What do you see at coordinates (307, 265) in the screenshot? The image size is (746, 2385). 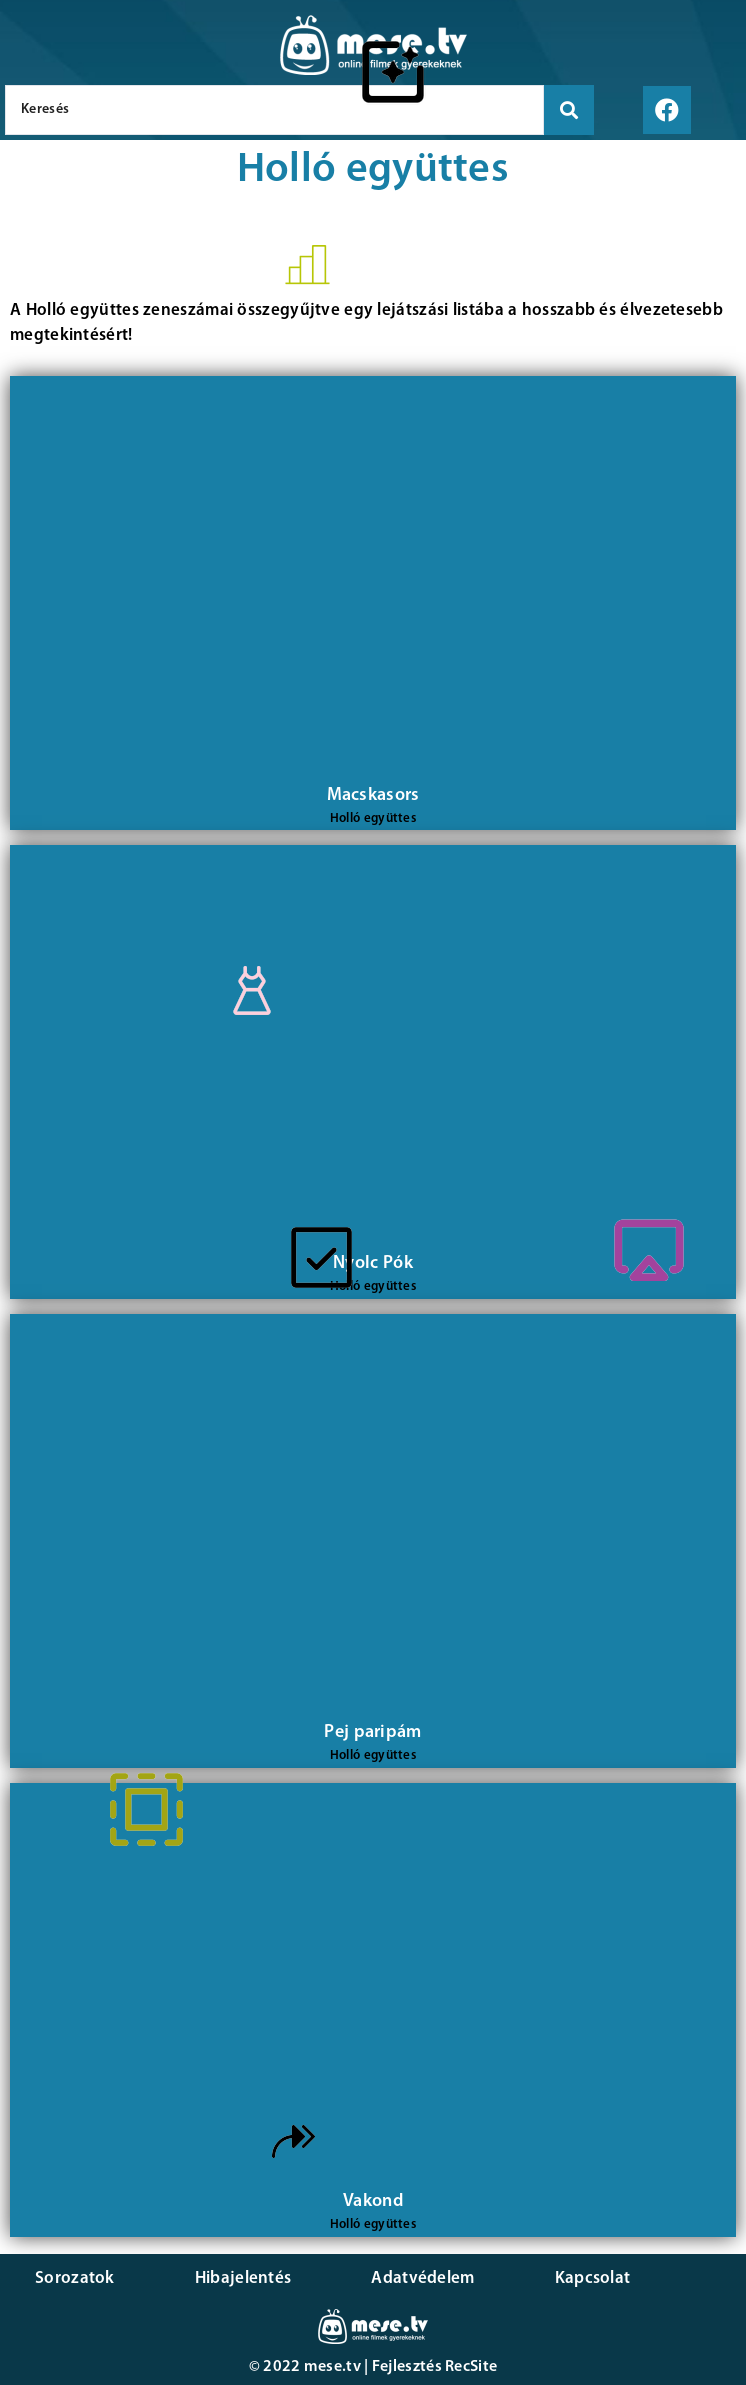 I see `view analytics or statistics` at bounding box center [307, 265].